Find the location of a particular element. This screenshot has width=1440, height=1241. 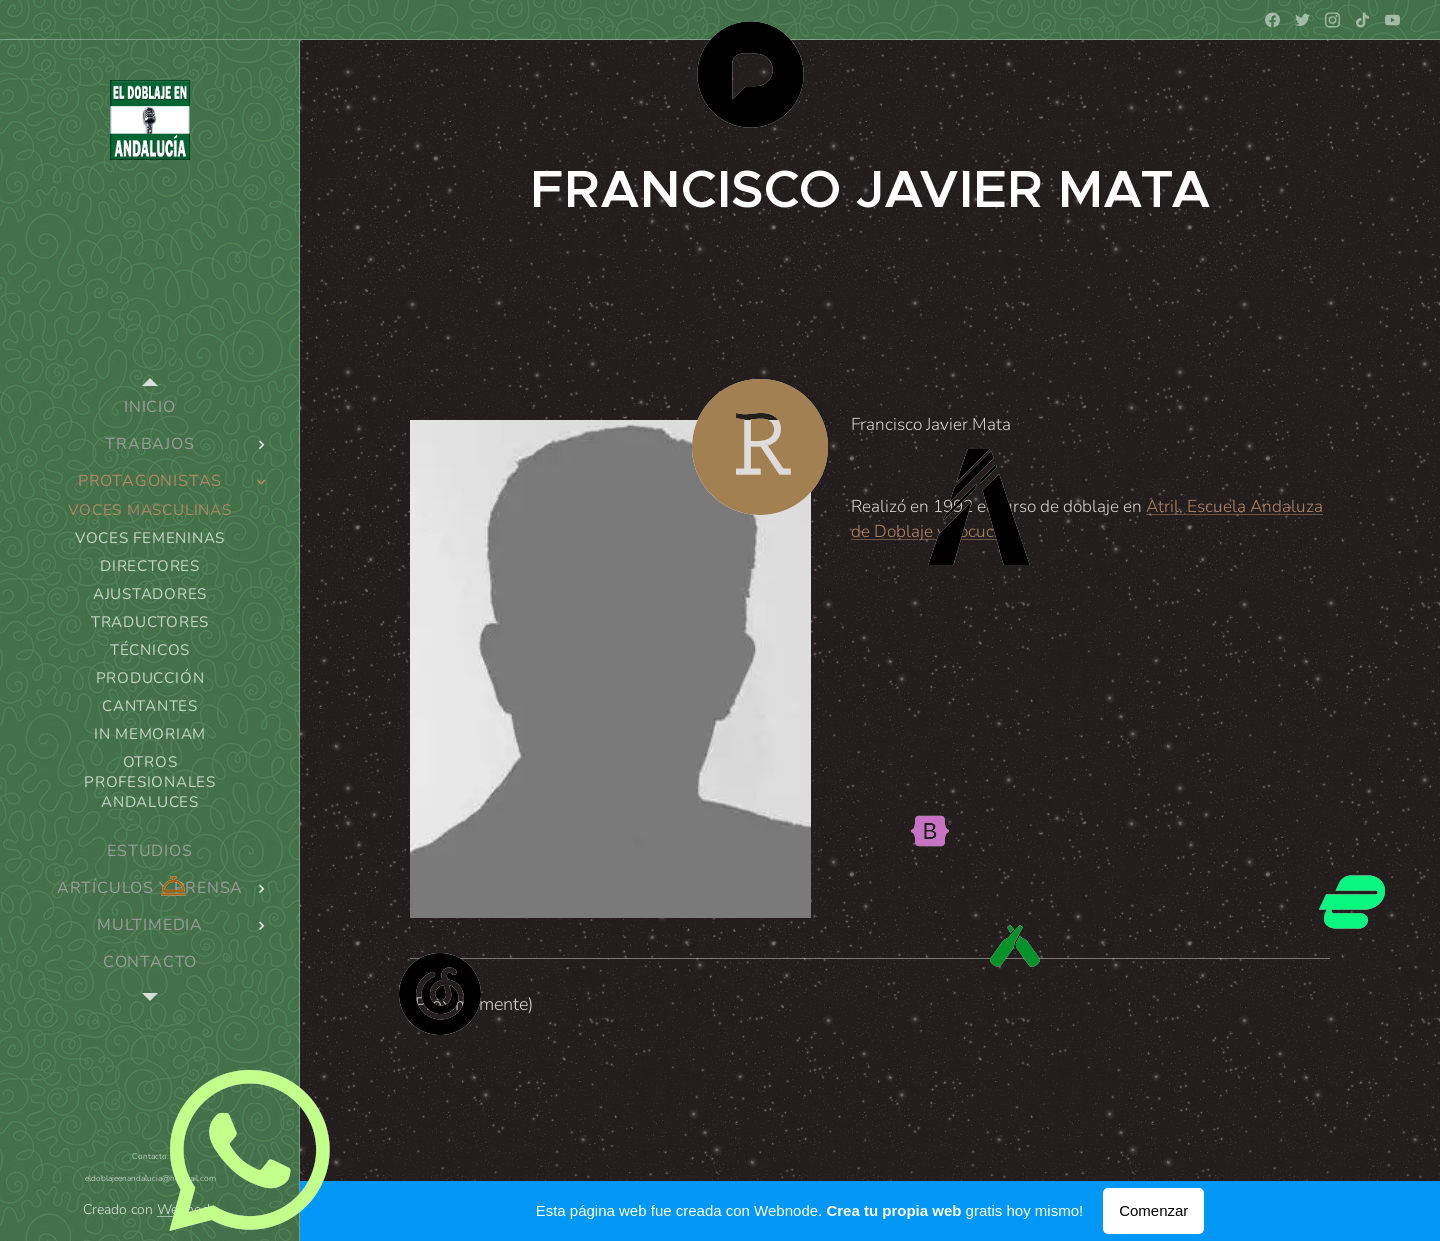

open the ExpressVPN app is located at coordinates (1352, 902).